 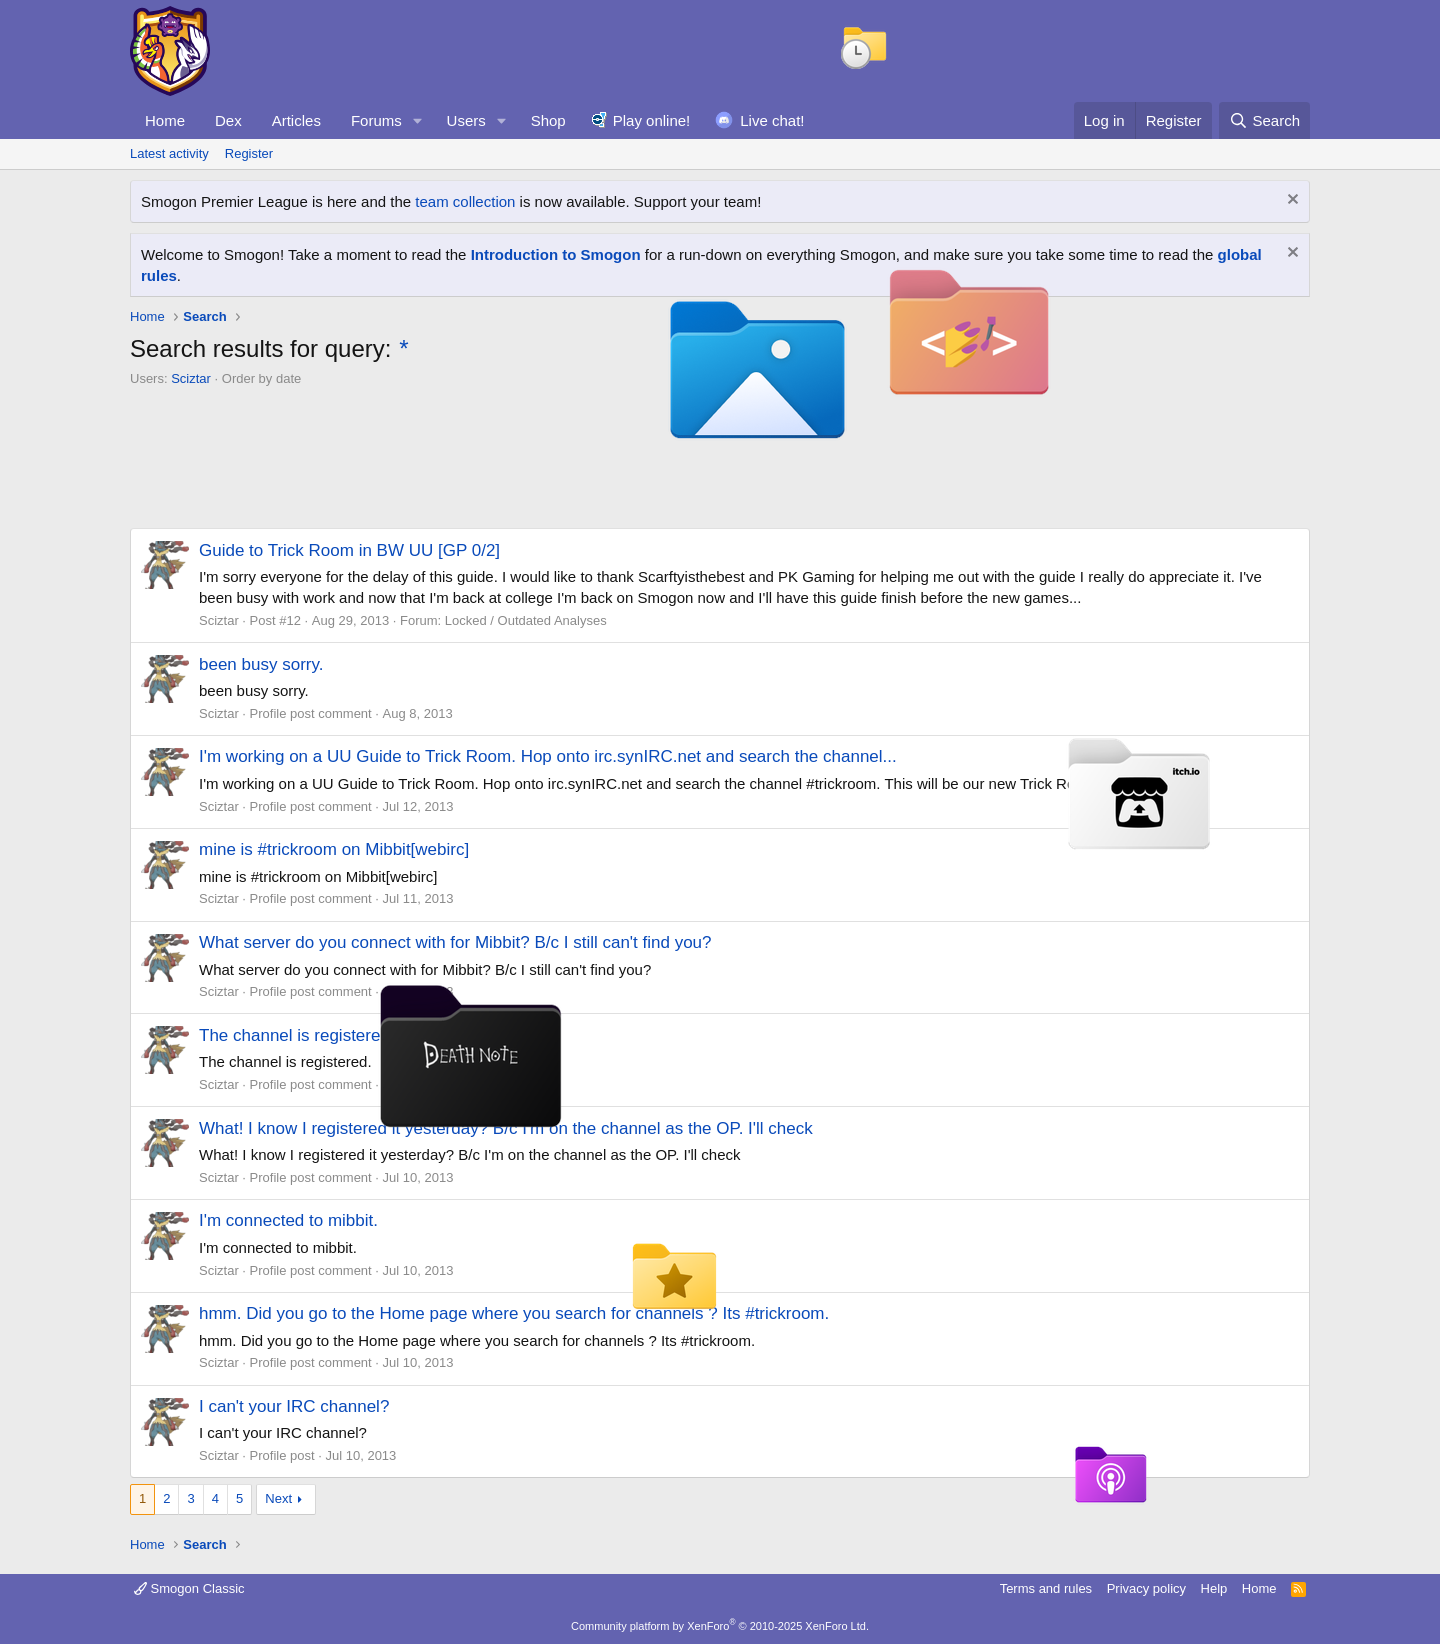 What do you see at coordinates (1138, 797) in the screenshot?
I see `open your itch.io games folder` at bounding box center [1138, 797].